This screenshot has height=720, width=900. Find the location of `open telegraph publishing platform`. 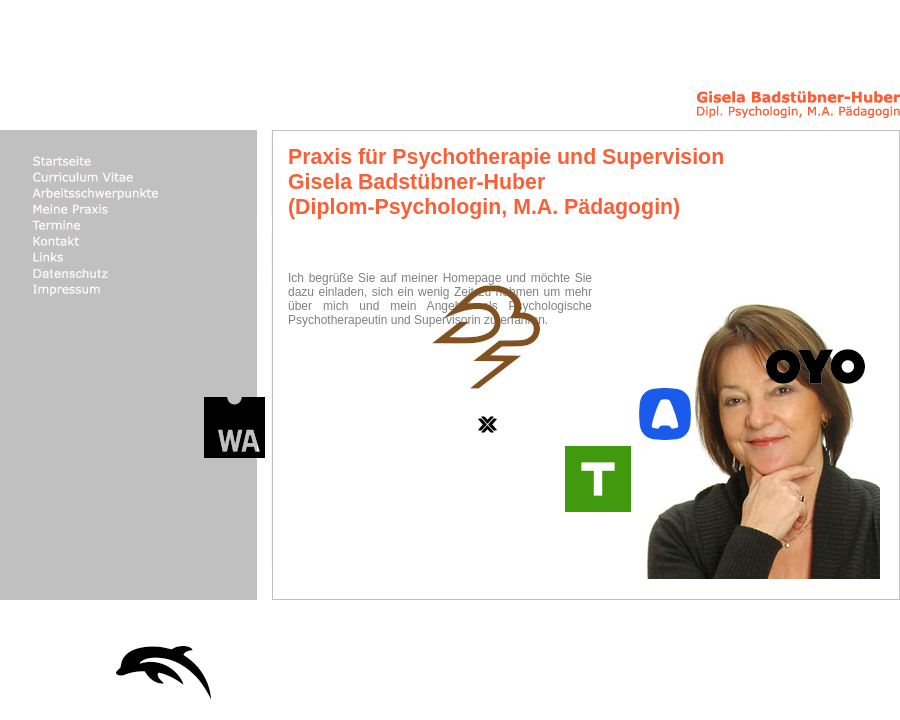

open telegraph publishing platform is located at coordinates (598, 479).